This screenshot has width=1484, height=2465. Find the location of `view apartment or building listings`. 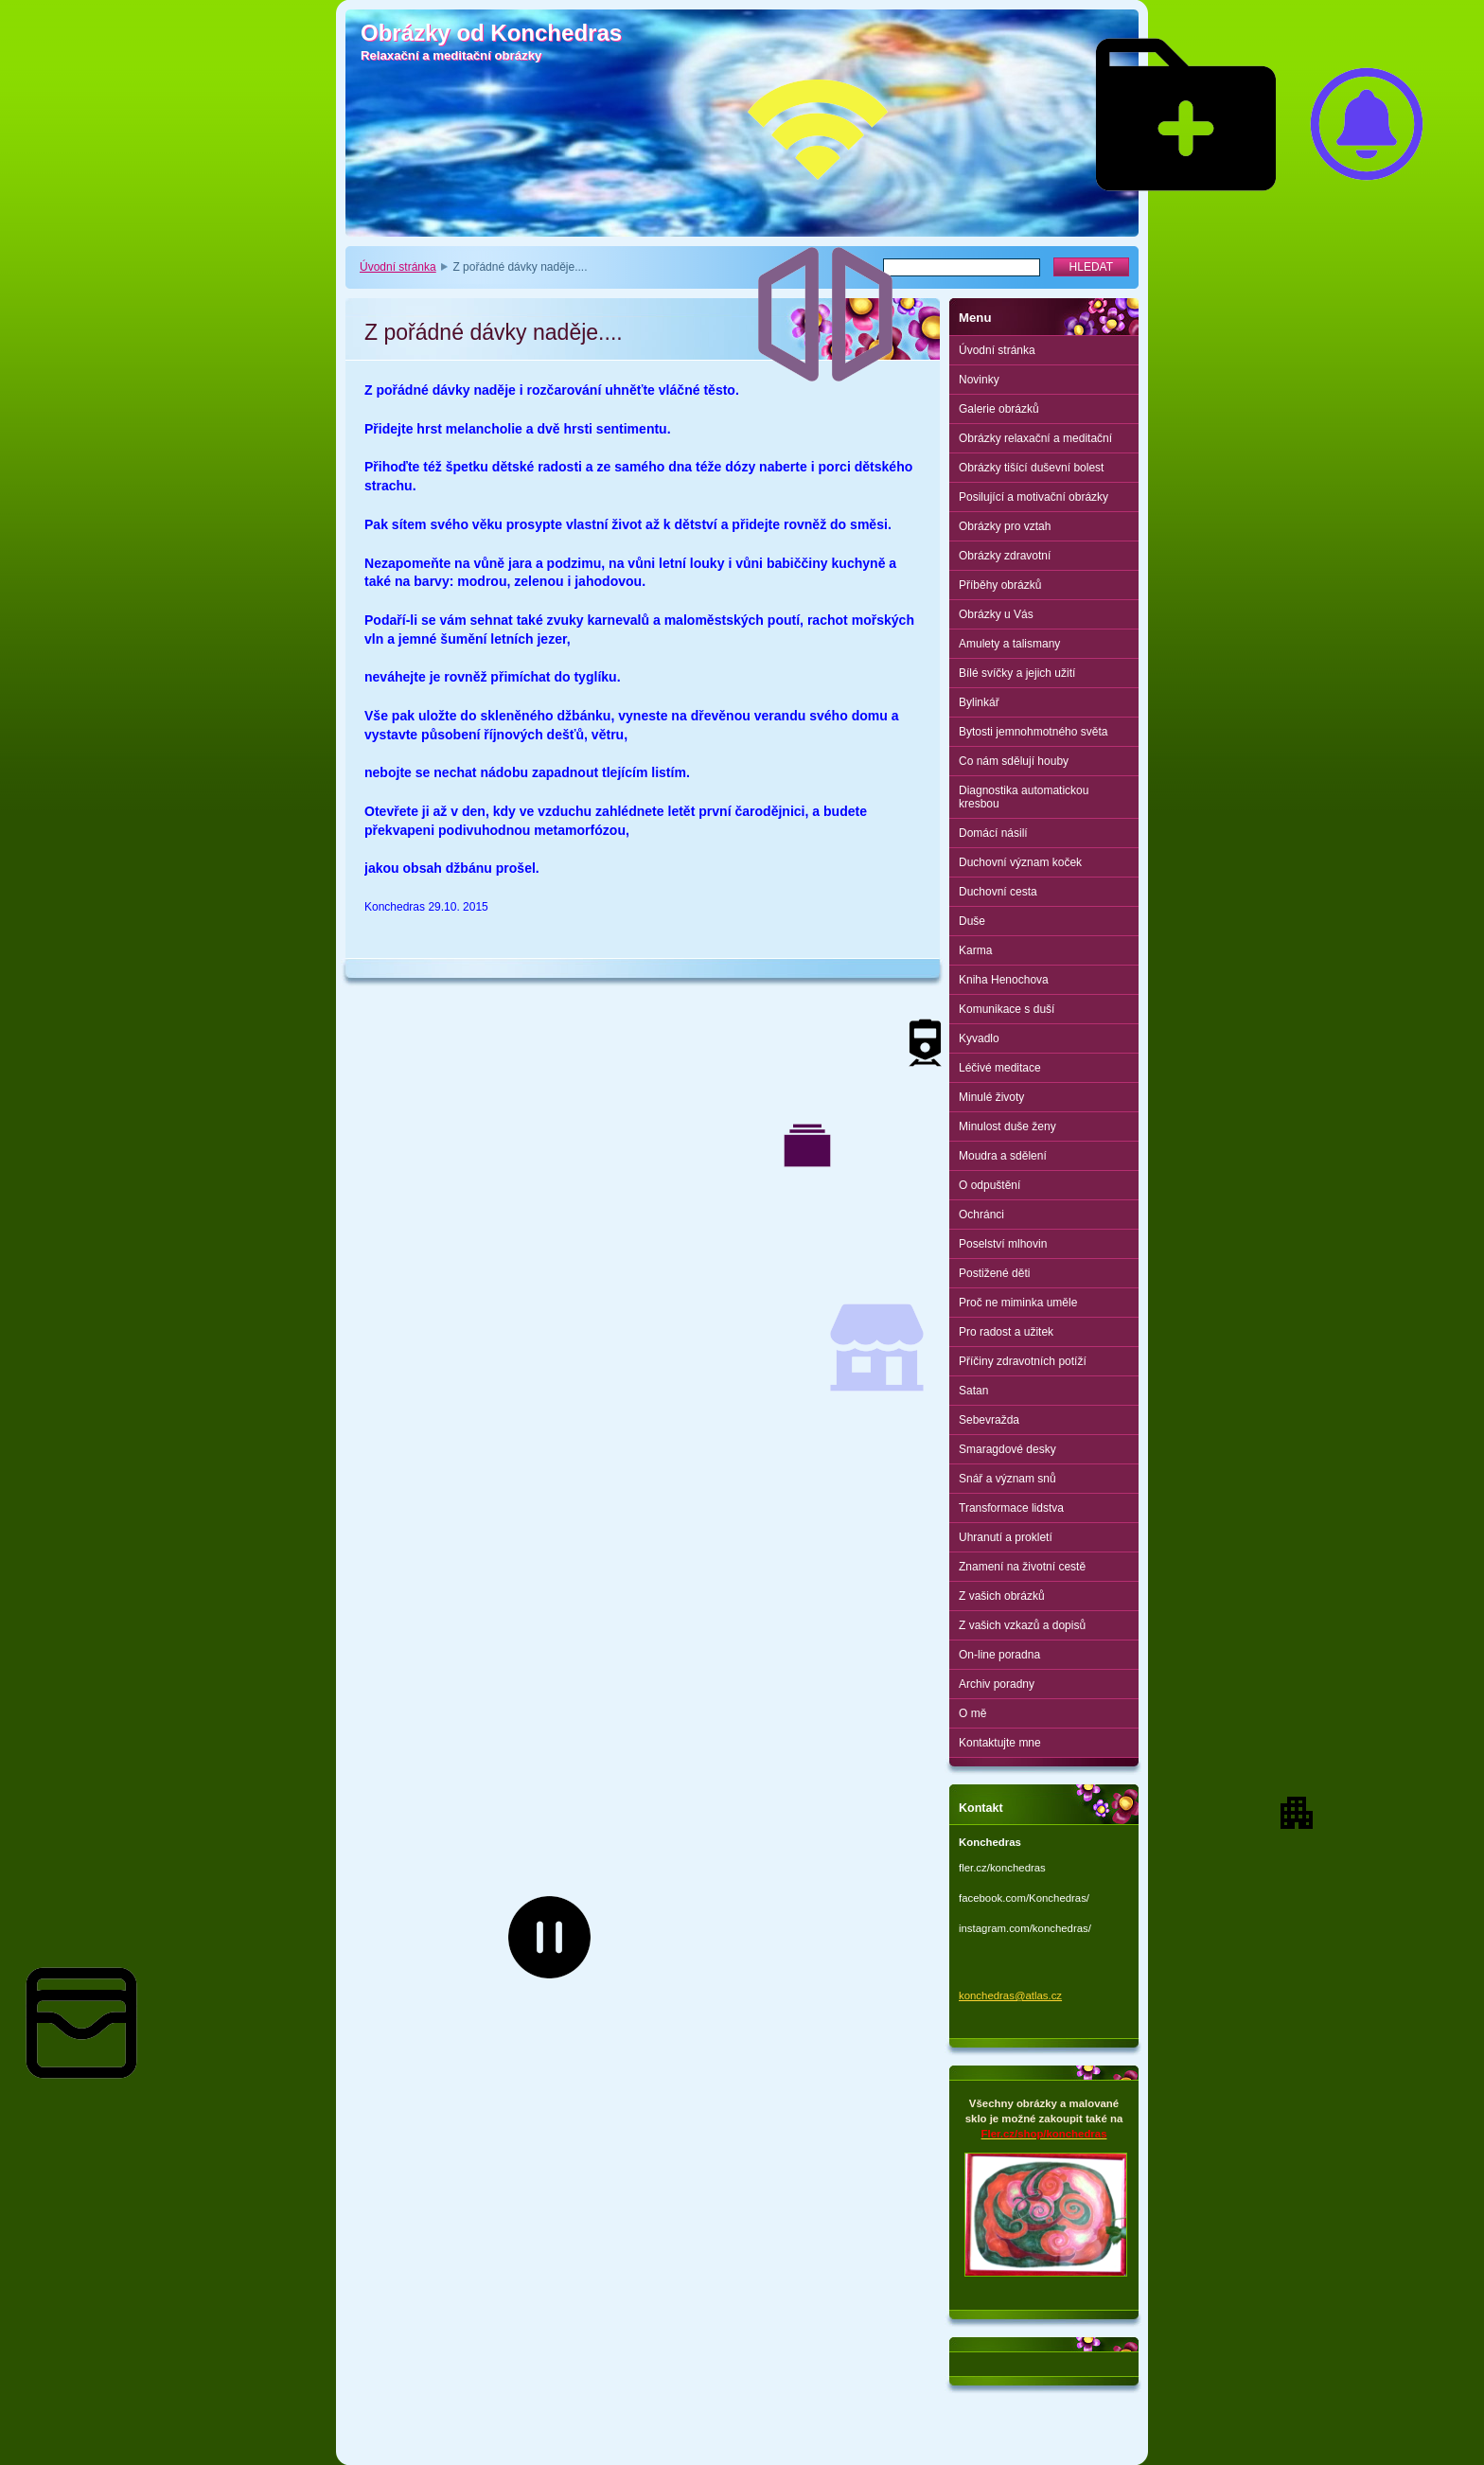

view apartment or building listings is located at coordinates (1297, 1813).